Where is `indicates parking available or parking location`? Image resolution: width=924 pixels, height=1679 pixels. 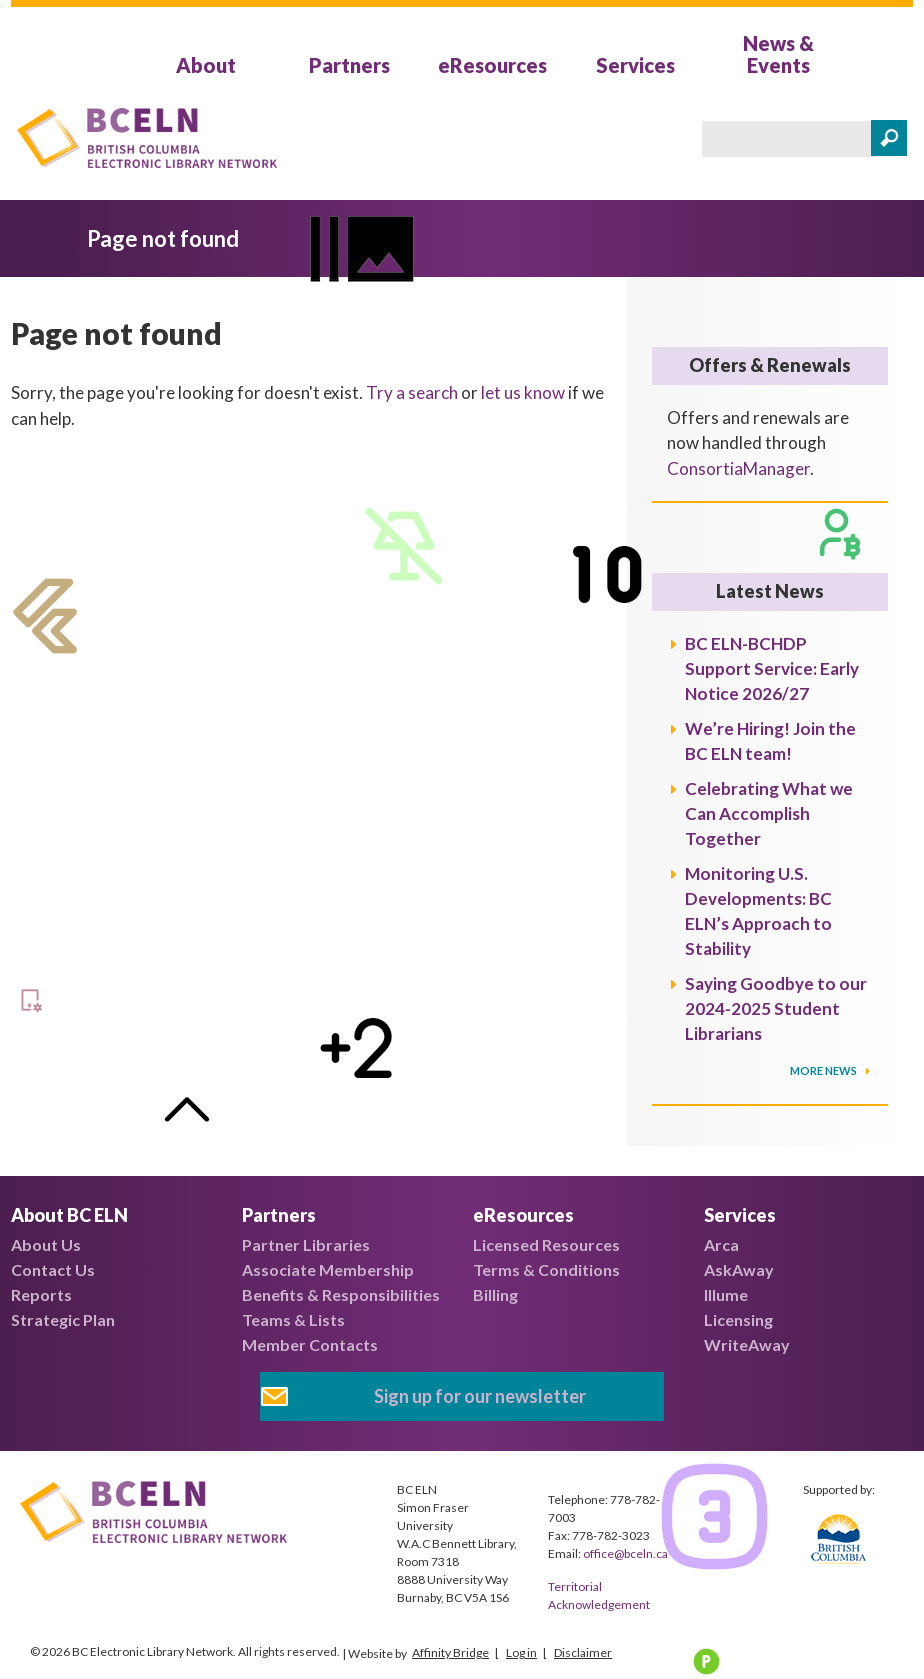
indicates parking available or parking location is located at coordinates (706, 1661).